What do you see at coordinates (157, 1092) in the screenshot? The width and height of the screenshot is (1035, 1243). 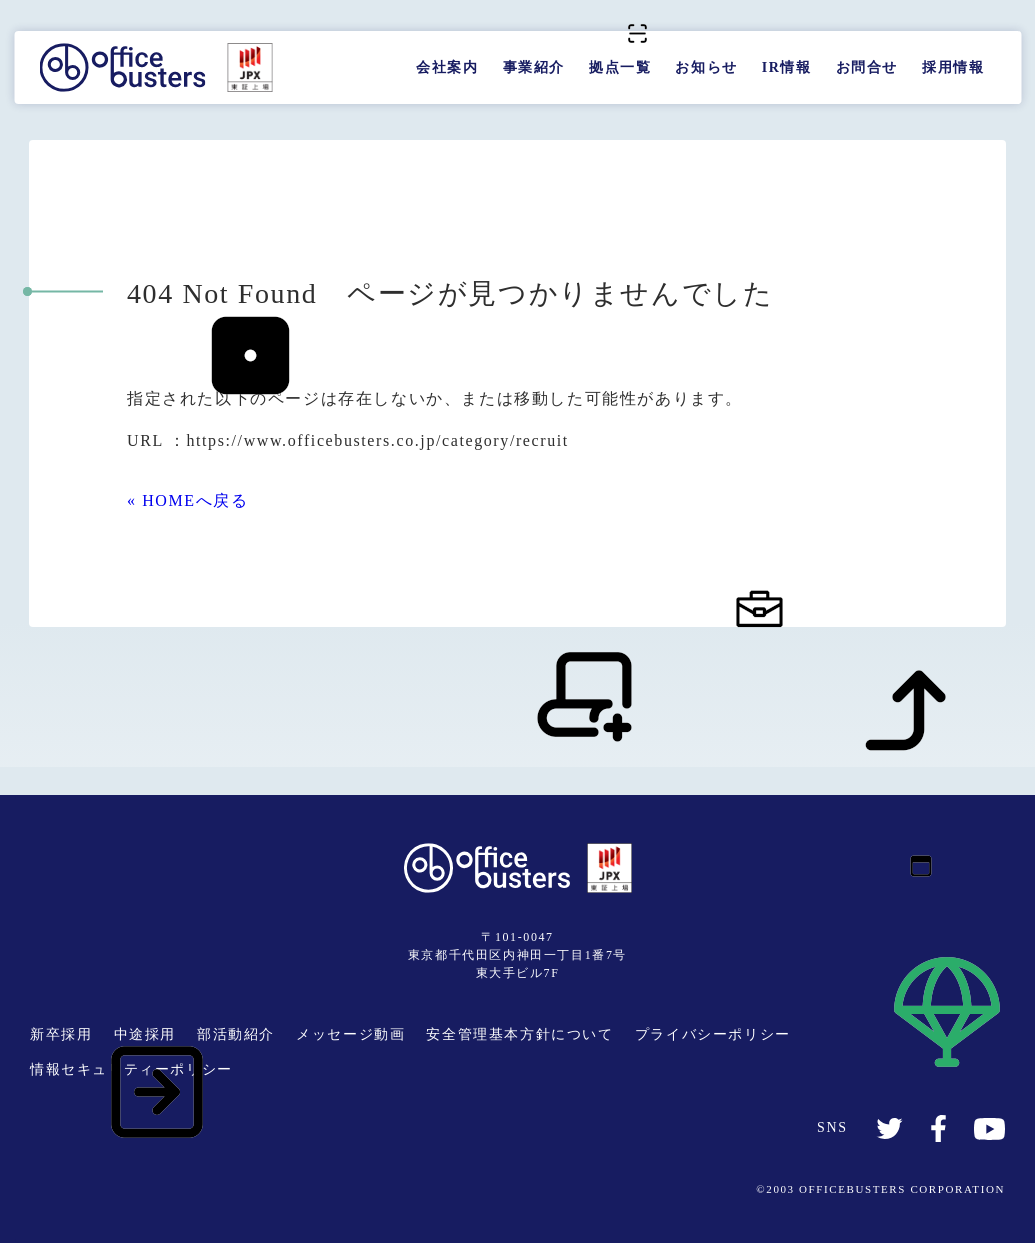 I see `proceed to the next step` at bounding box center [157, 1092].